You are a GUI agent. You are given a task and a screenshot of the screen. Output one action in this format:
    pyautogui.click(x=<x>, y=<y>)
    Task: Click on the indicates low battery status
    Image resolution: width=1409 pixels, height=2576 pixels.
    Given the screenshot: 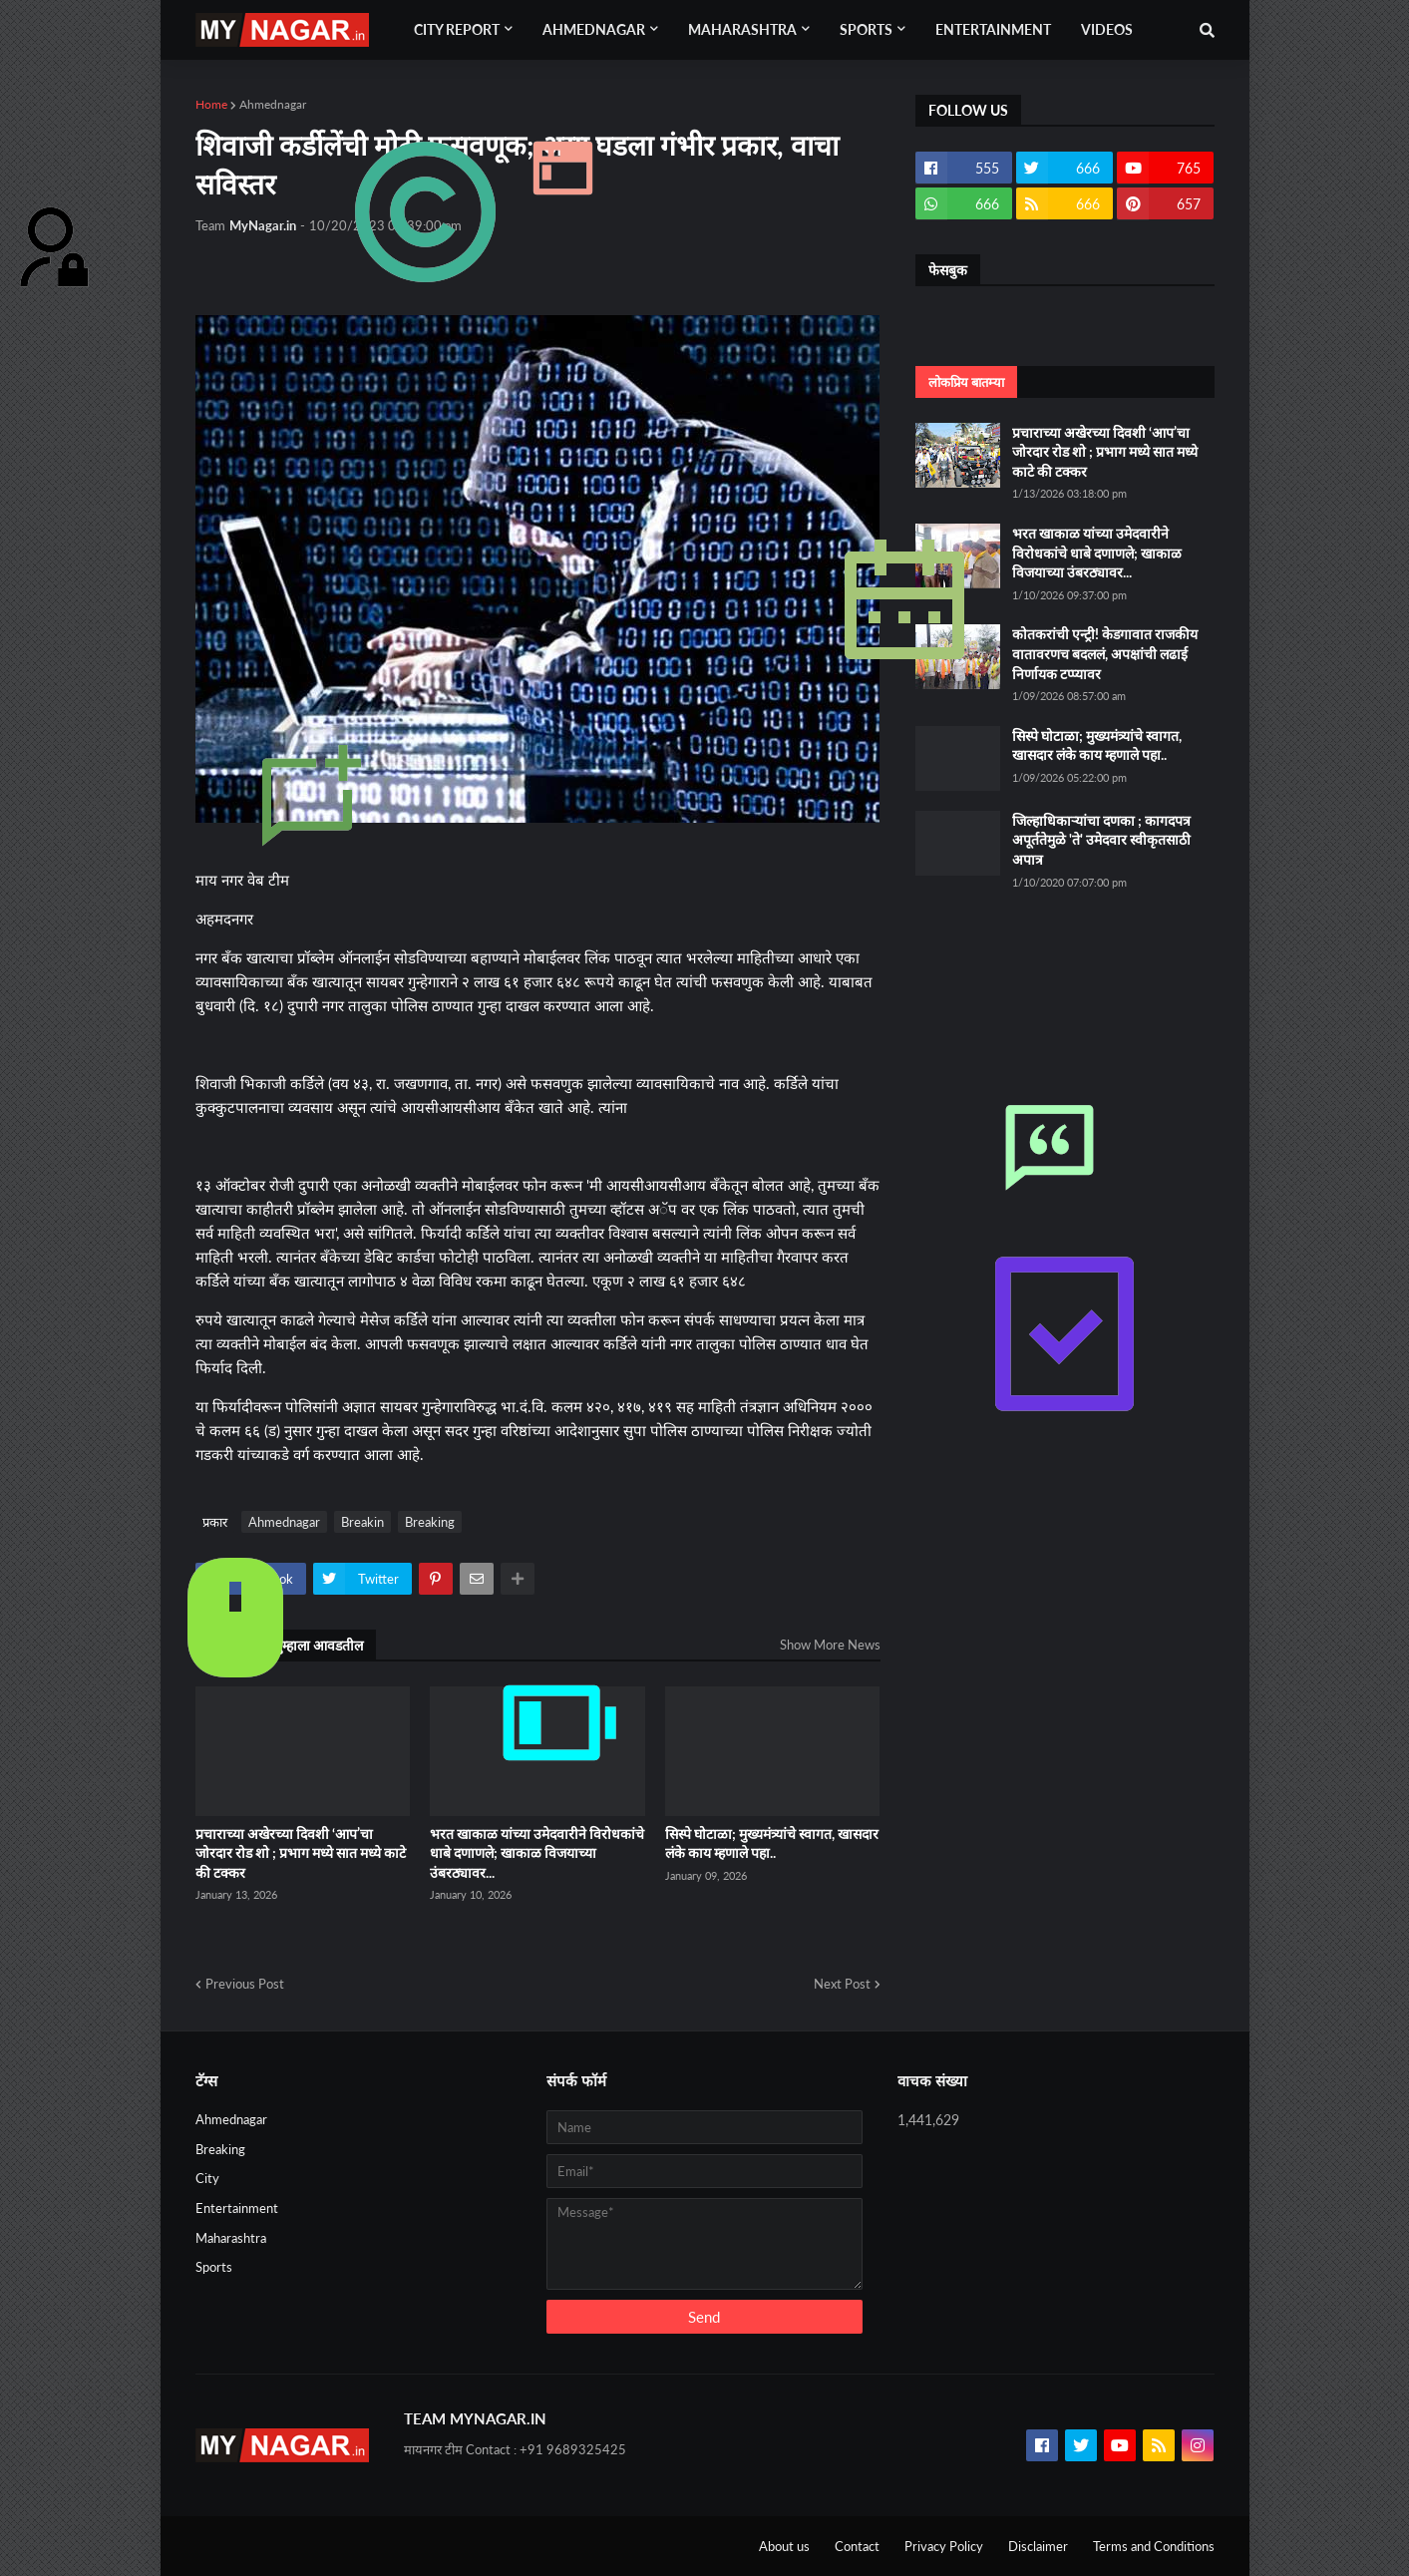 What is the action you would take?
    pyautogui.click(x=556, y=1722)
    